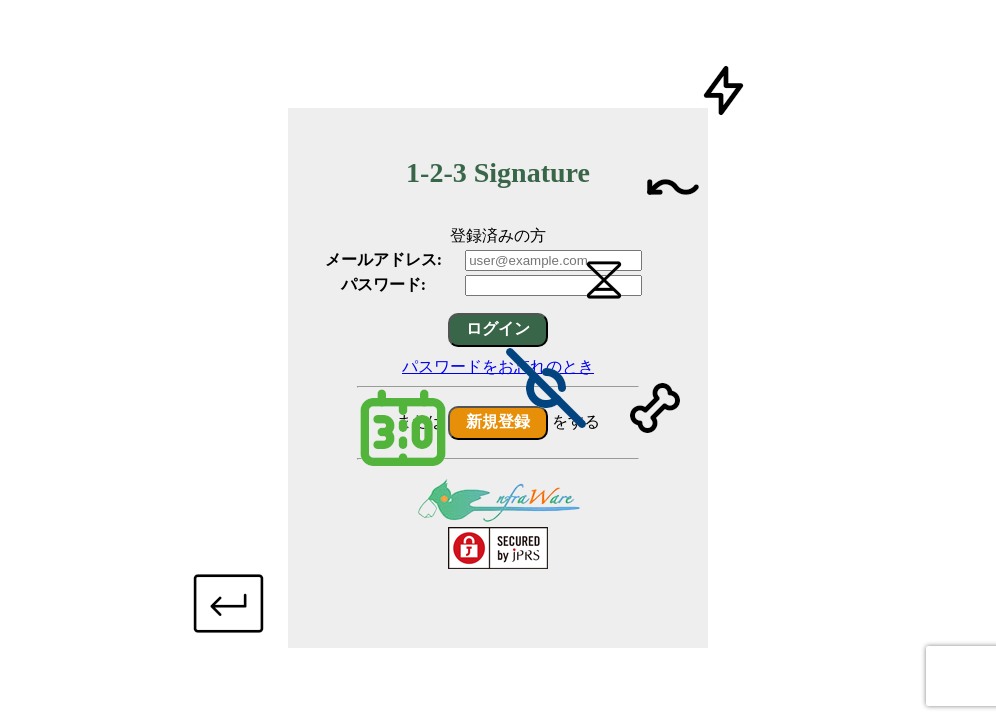 Image resolution: width=996 pixels, height=720 pixels. What do you see at coordinates (655, 408) in the screenshot?
I see `access pet-related features or settings` at bounding box center [655, 408].